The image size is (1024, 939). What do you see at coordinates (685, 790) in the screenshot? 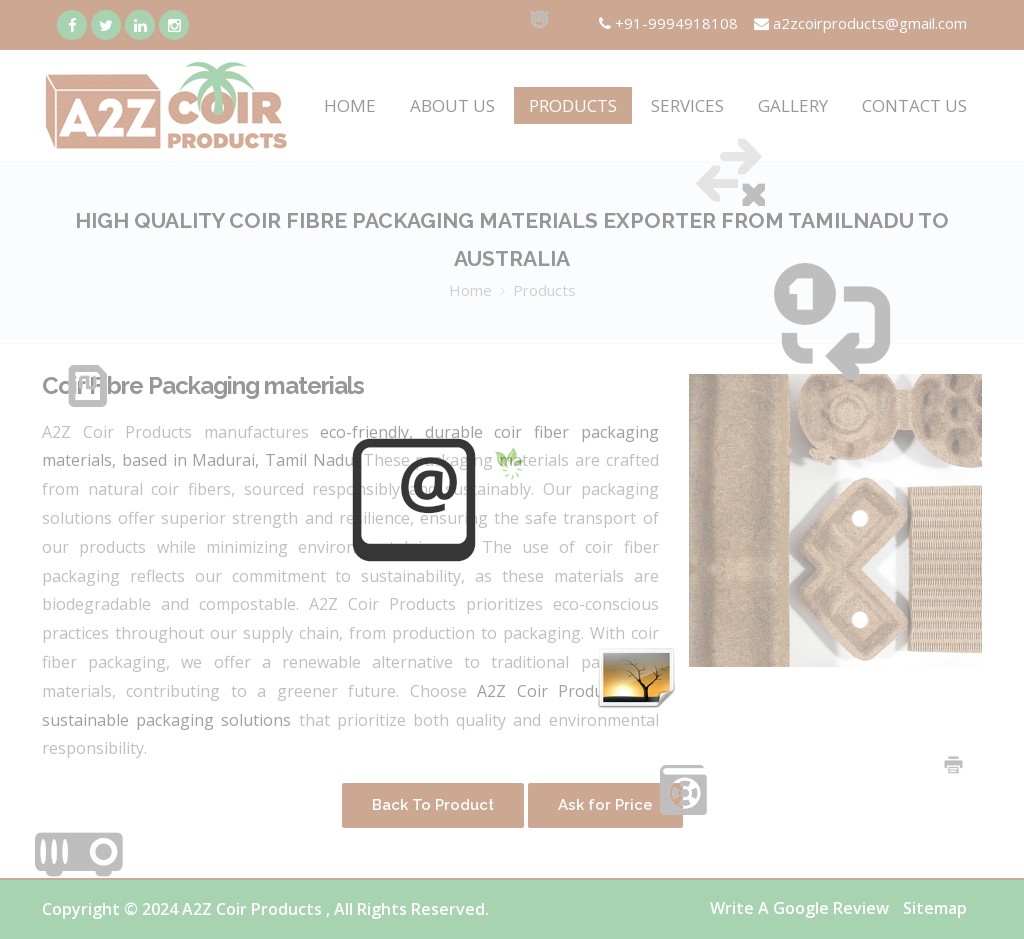
I see `access help and support documentation` at bounding box center [685, 790].